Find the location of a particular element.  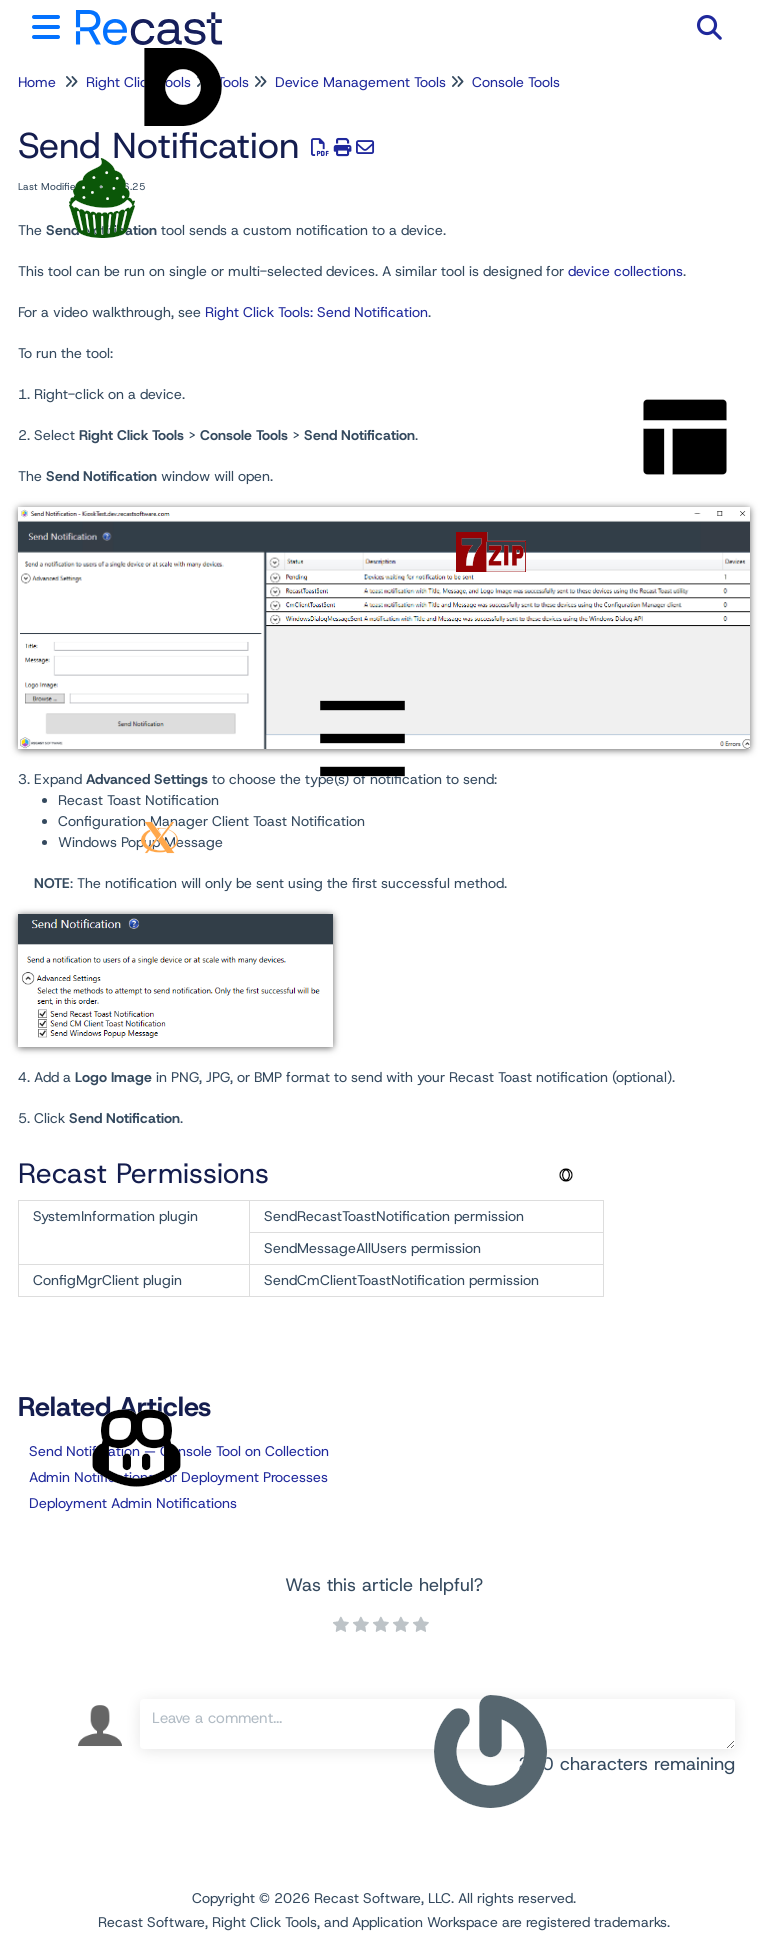

open microsoft copilot is located at coordinates (136, 1447).